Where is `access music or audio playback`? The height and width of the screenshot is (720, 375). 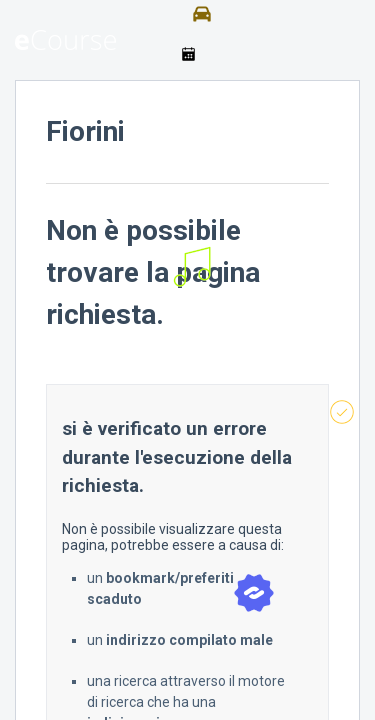
access music or audio playback is located at coordinates (194, 267).